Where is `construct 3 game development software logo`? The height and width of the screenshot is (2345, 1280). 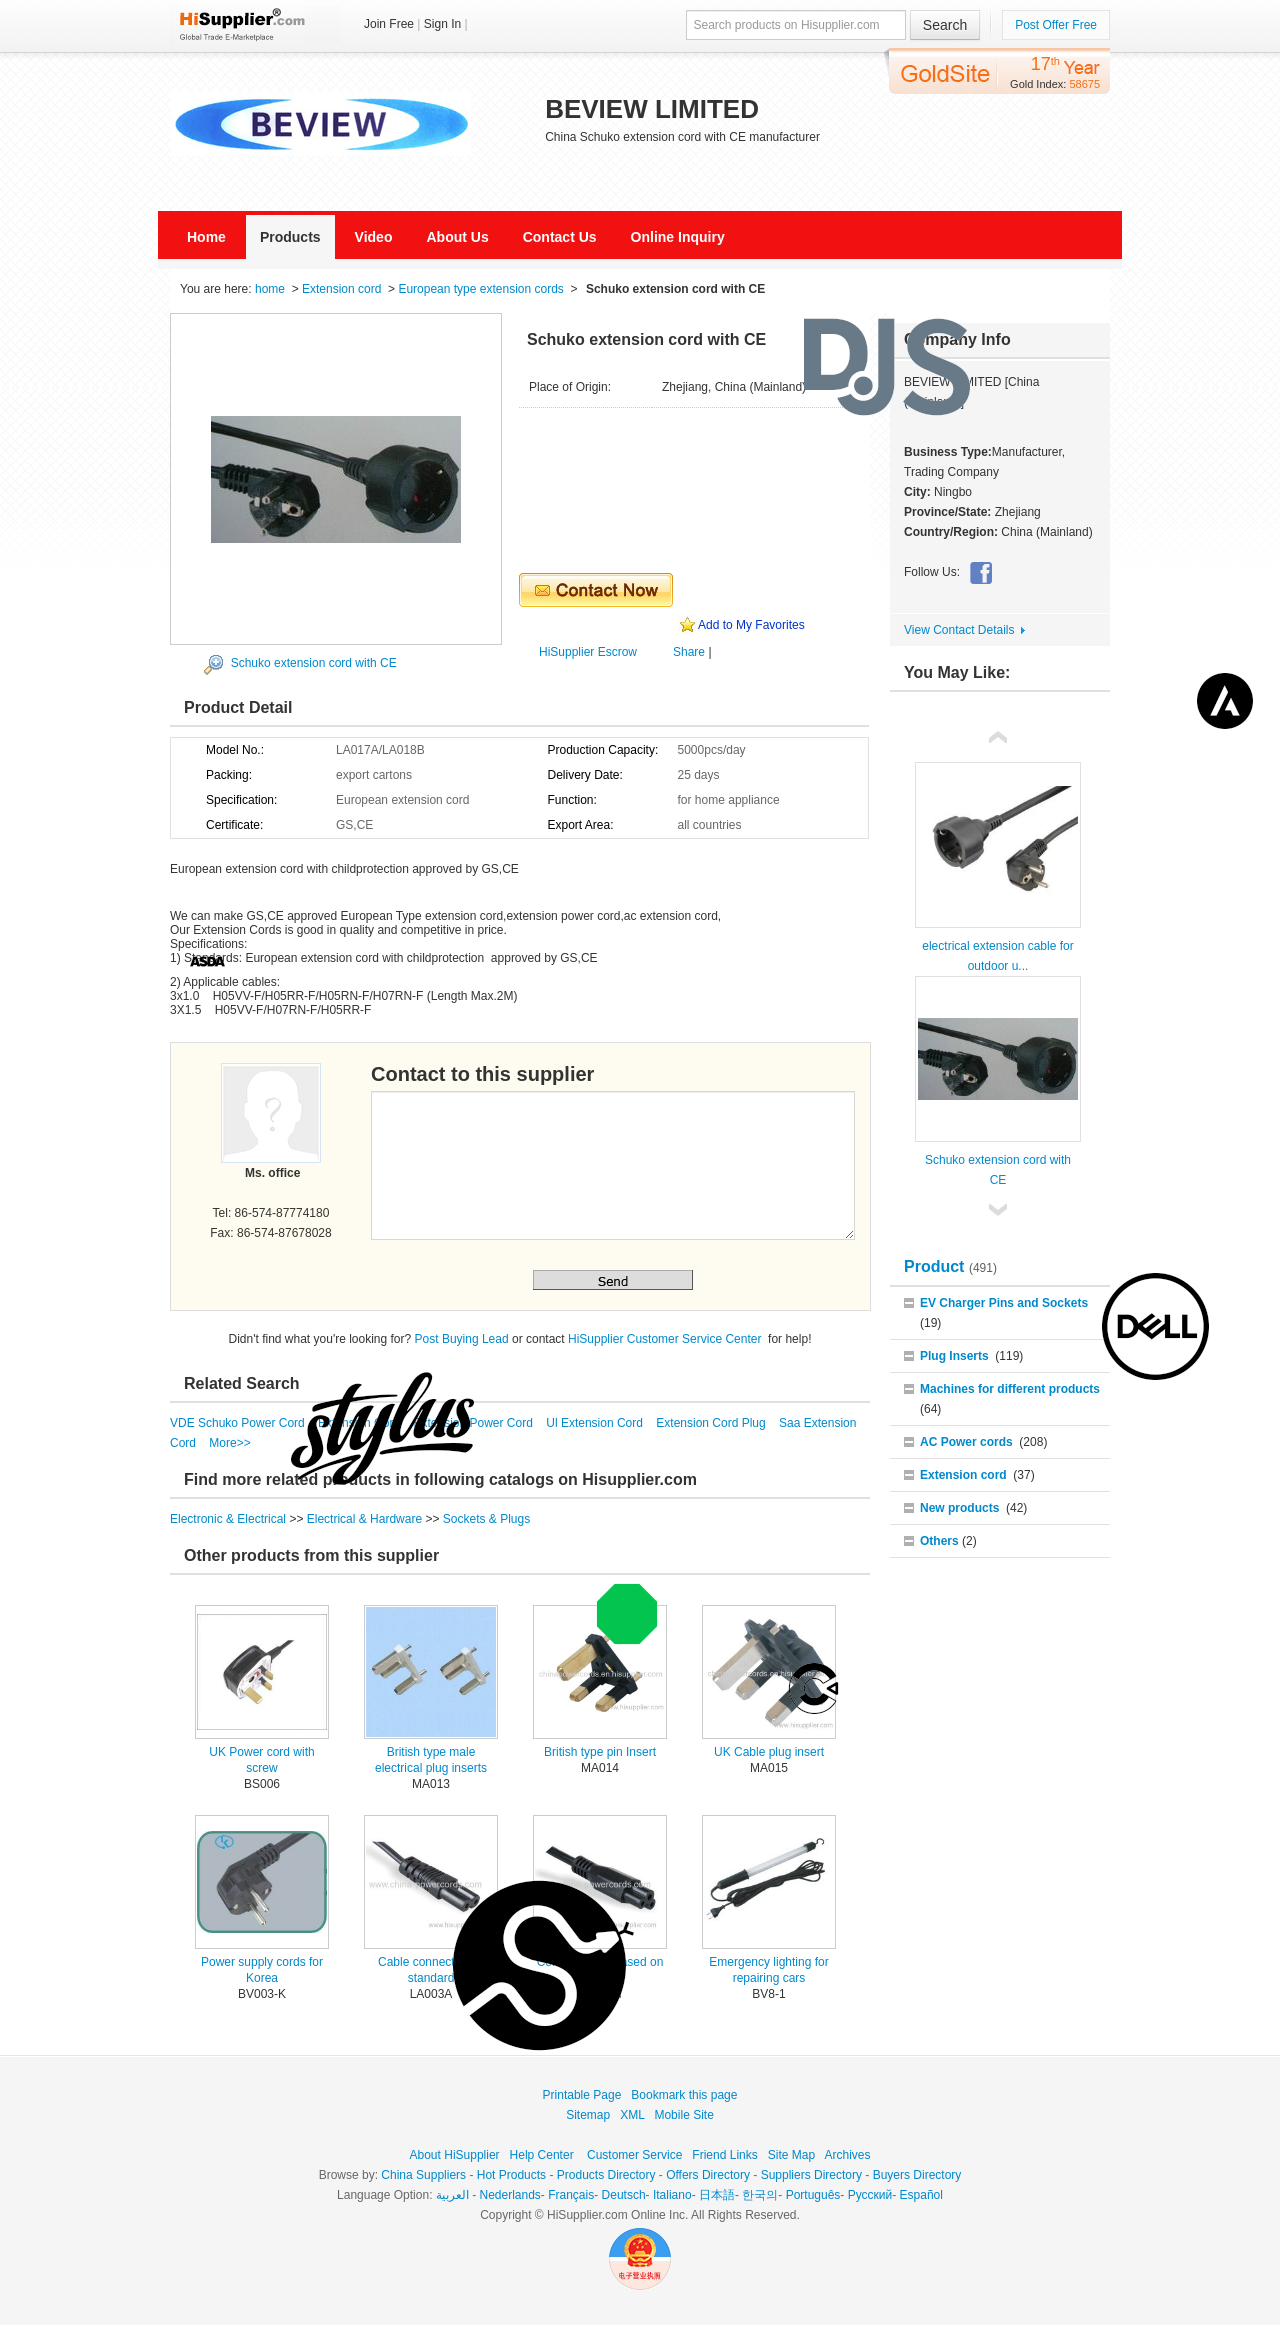
construct 3 game development software logo is located at coordinates (813, 1688).